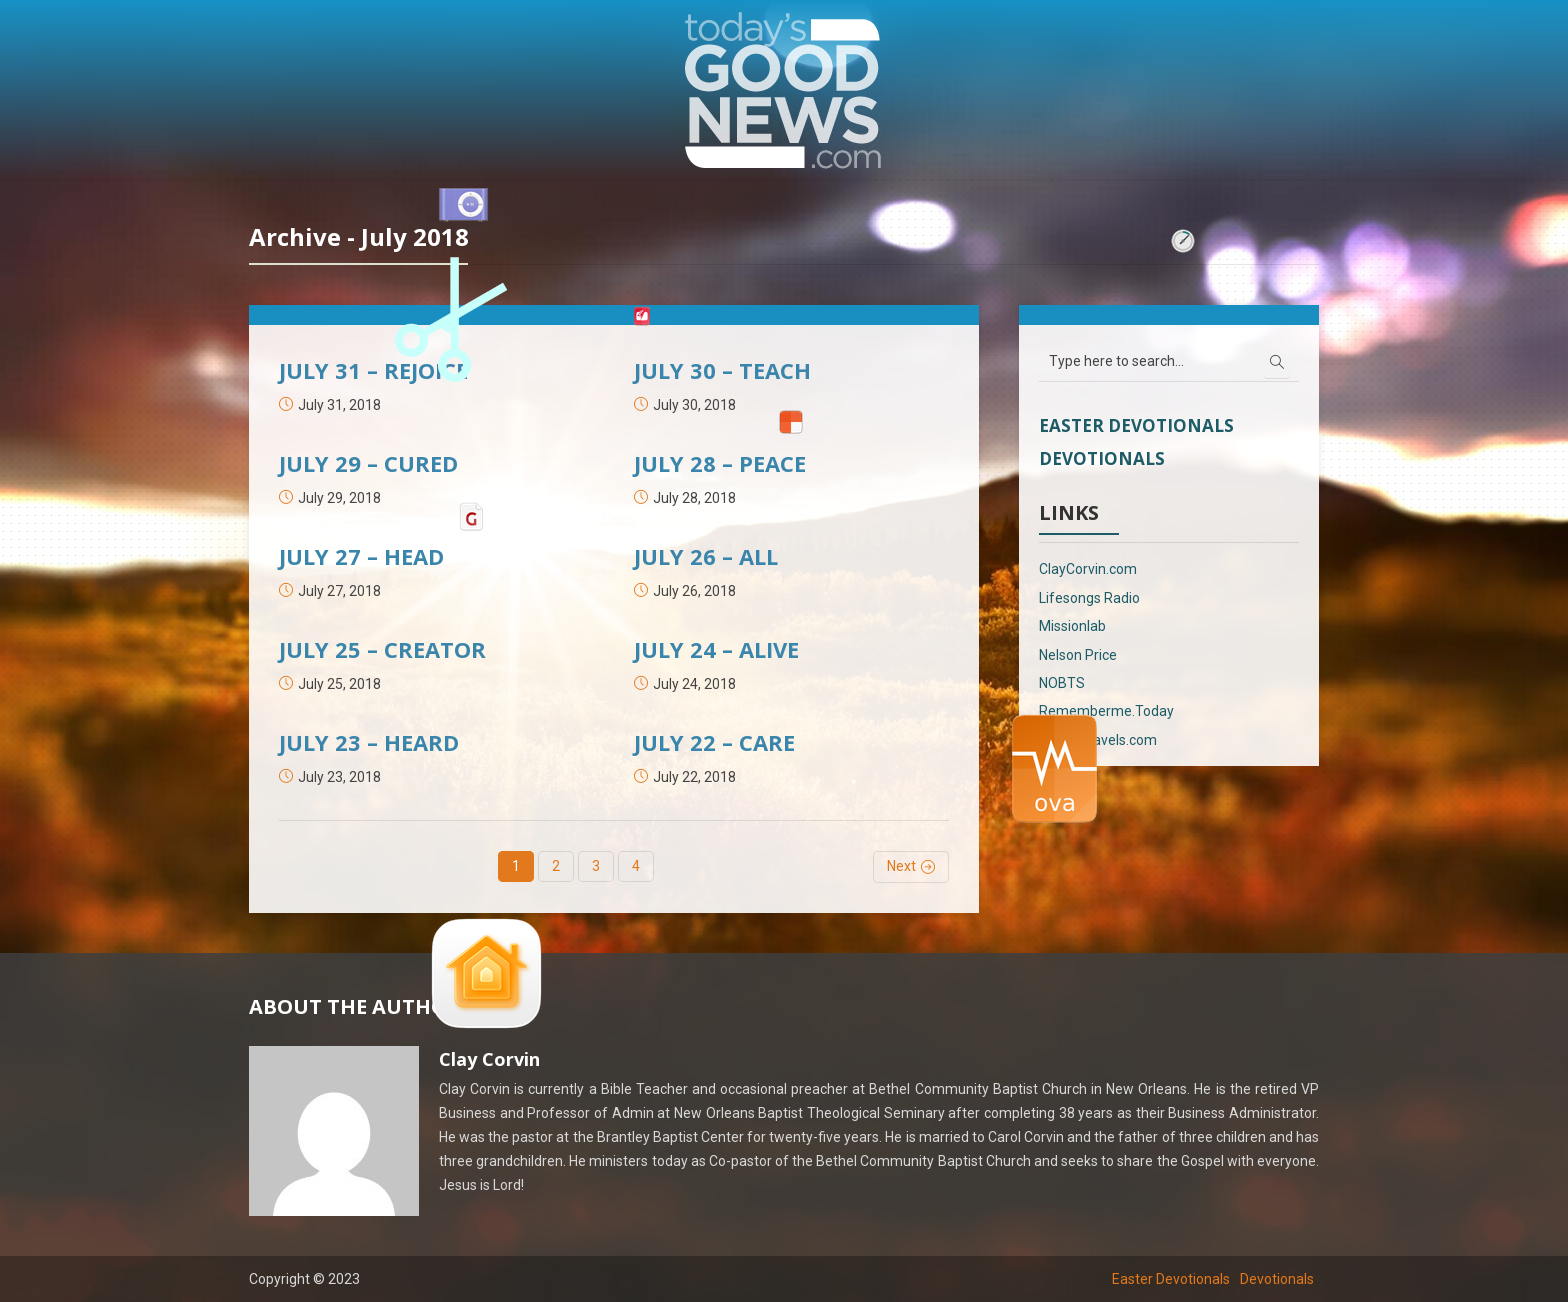 The image size is (1568, 1302). I want to click on open sysprof system profiler, so click(1183, 241).